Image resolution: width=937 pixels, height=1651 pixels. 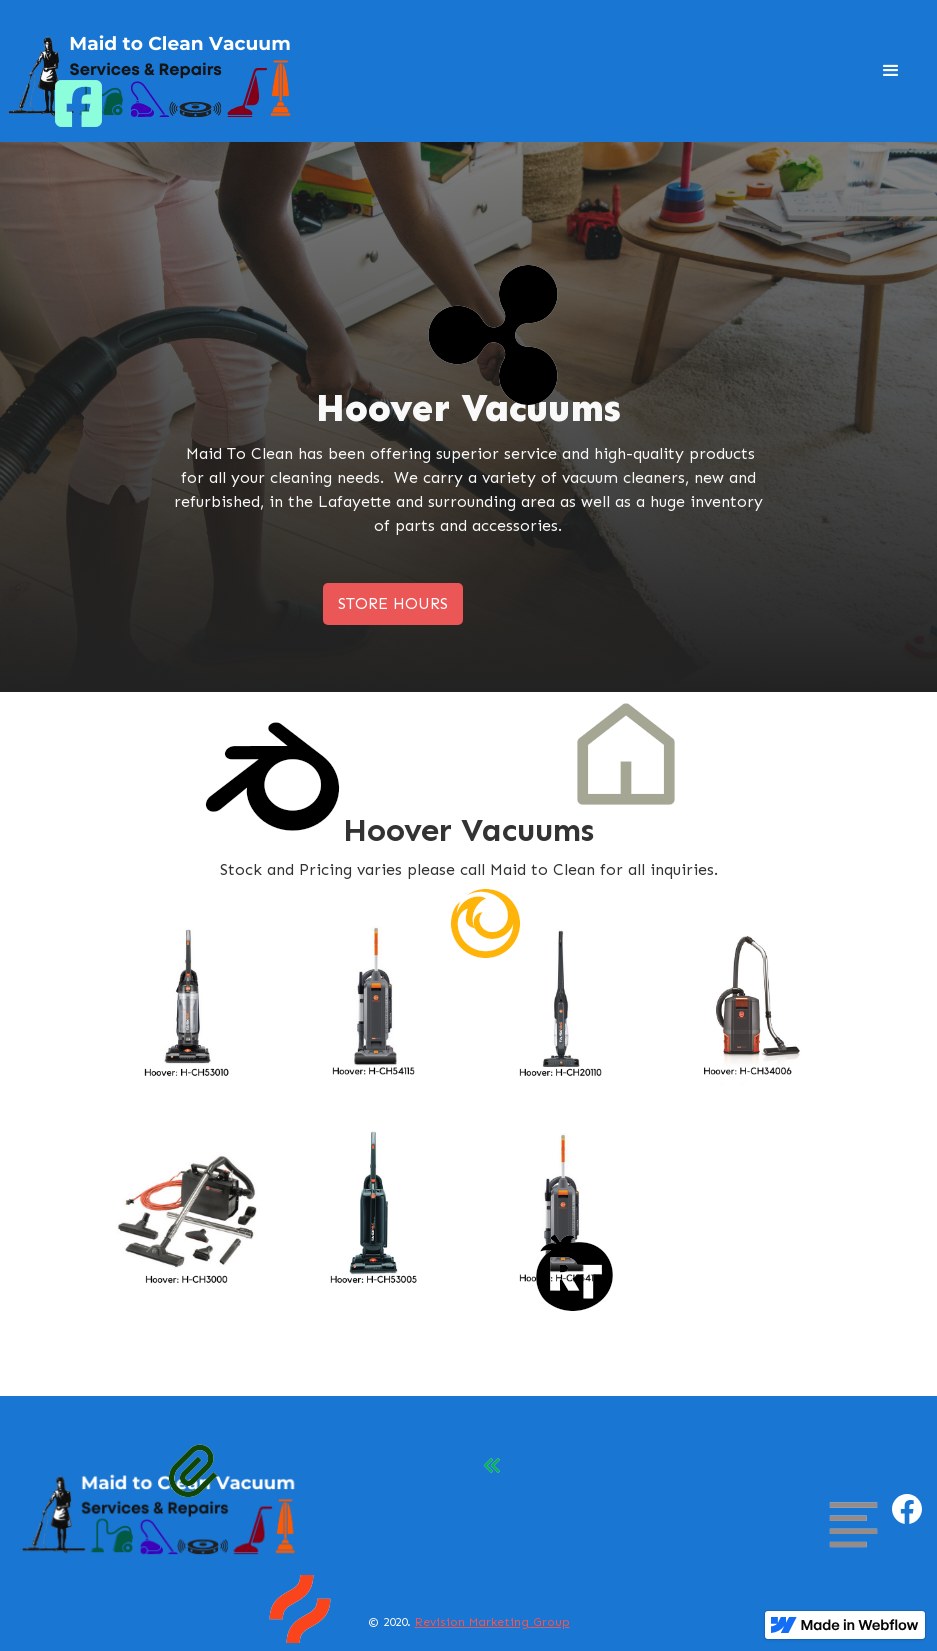 I want to click on attach a file to your message, so click(x=194, y=1472).